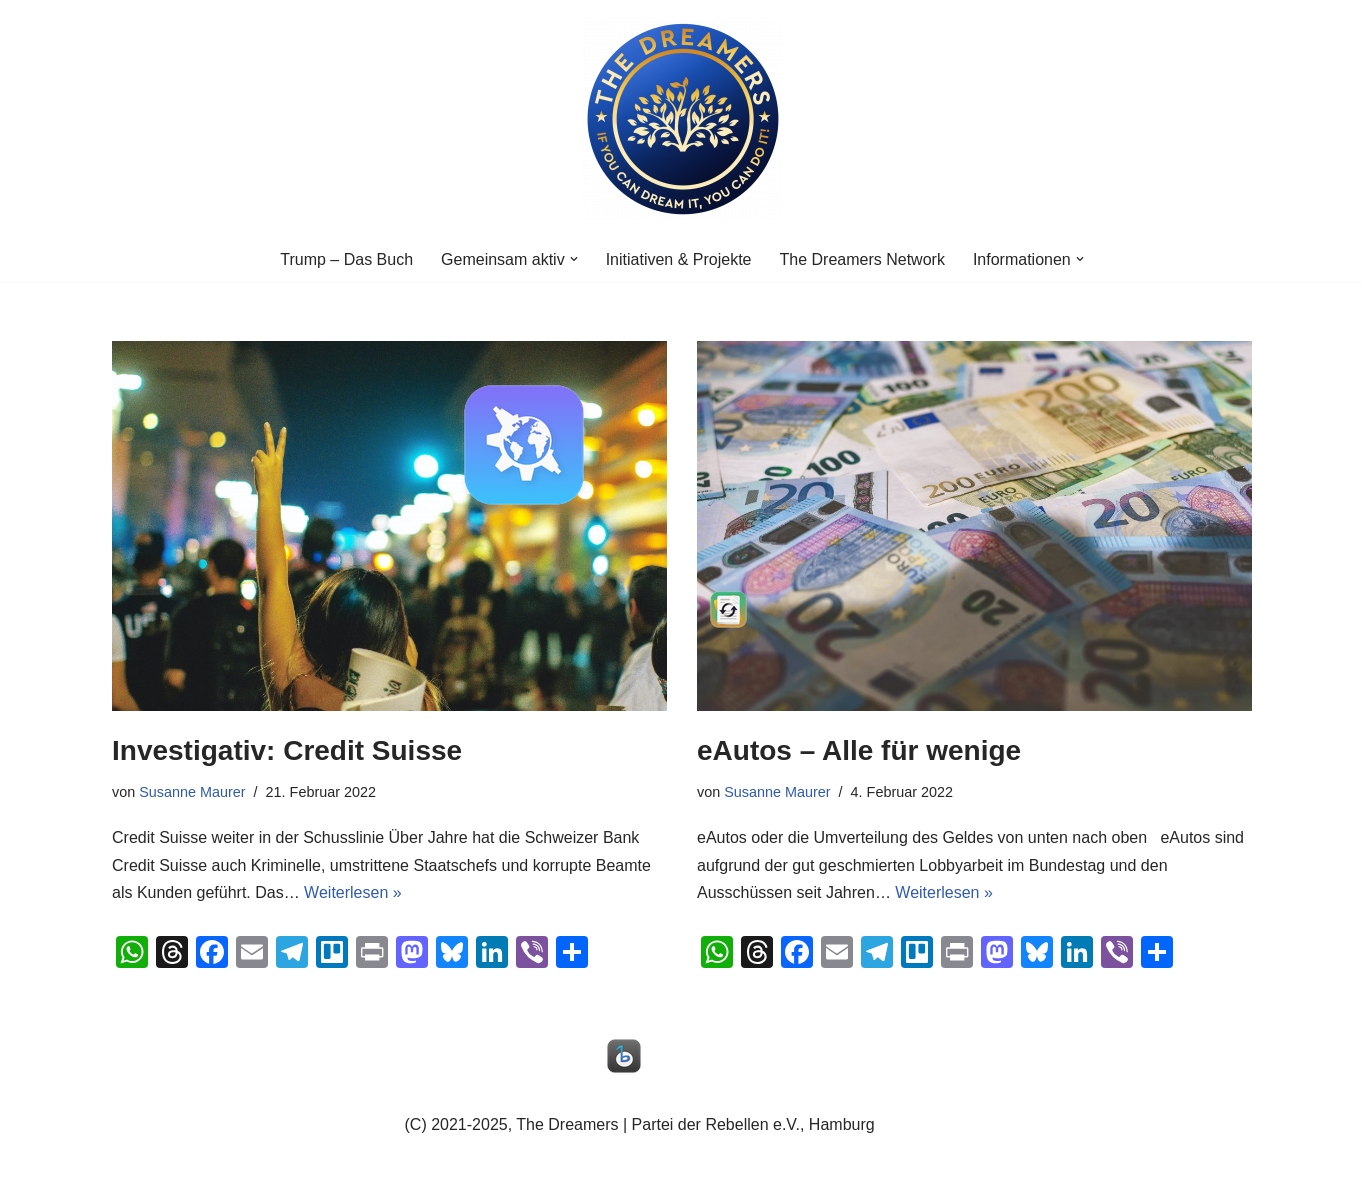 This screenshot has width=1364, height=1197. Describe the element at coordinates (624, 1056) in the screenshot. I see `open banshee media player` at that location.